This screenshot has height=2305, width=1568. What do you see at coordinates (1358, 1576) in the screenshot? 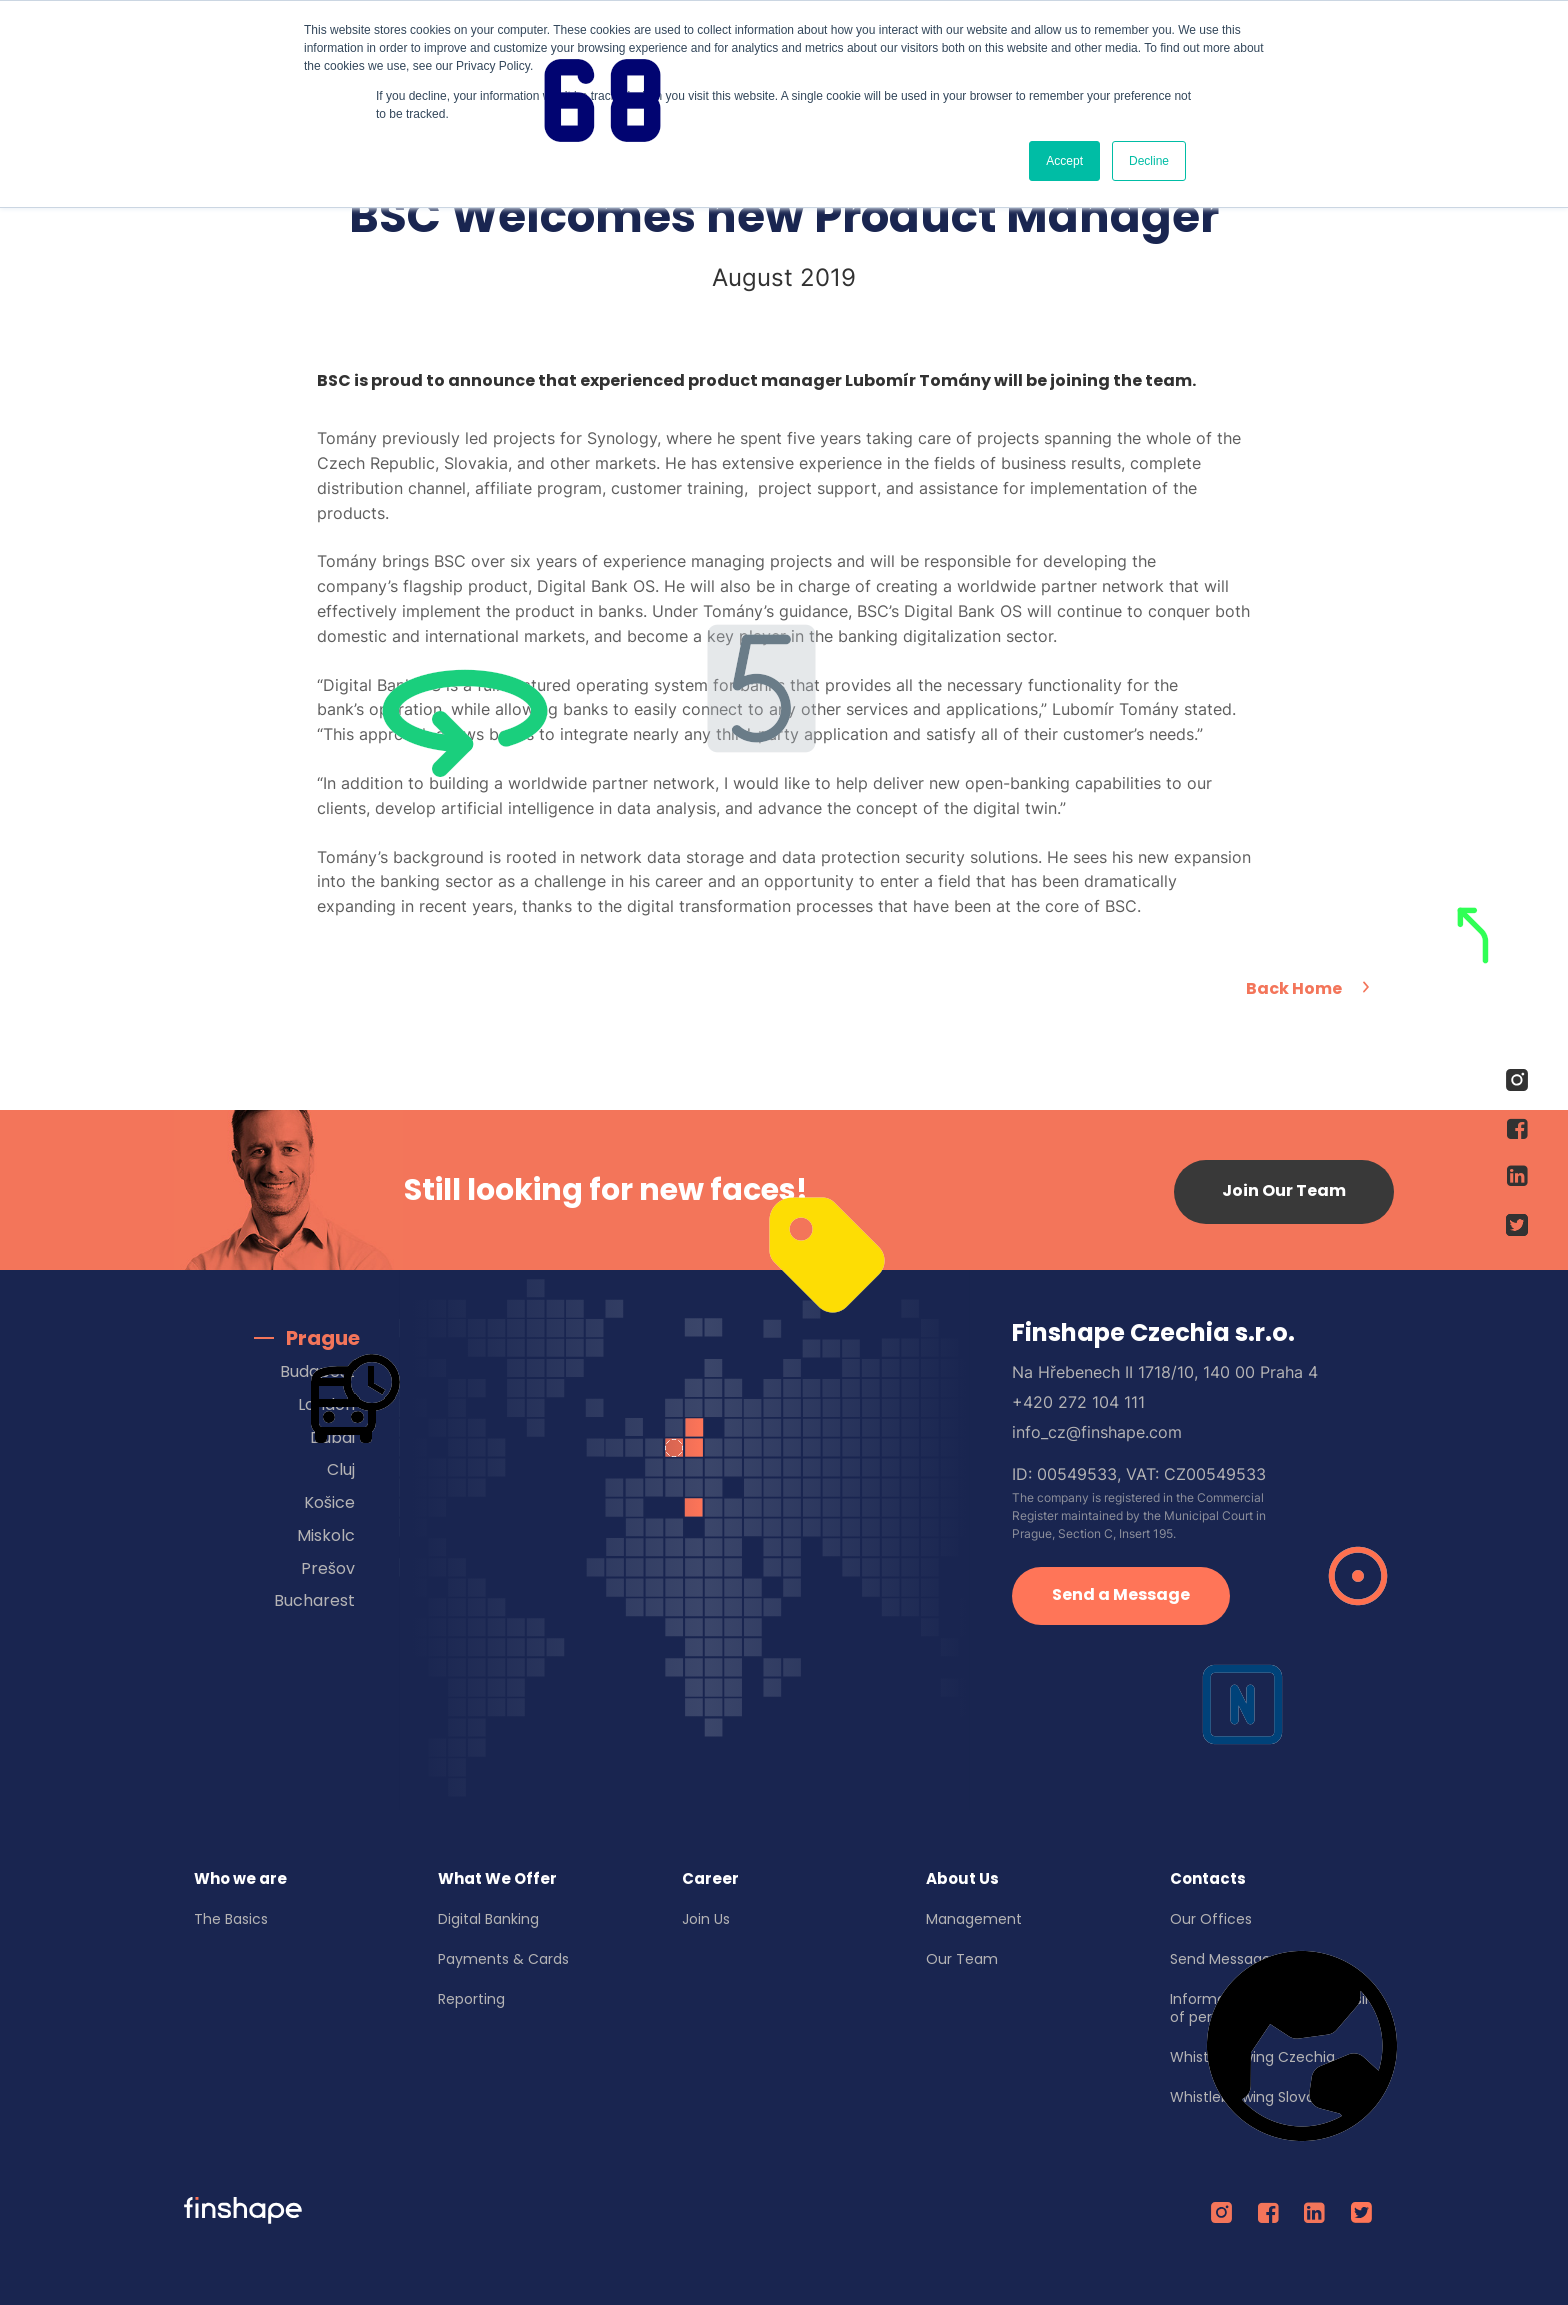
I see `select or mark an item as active` at bounding box center [1358, 1576].